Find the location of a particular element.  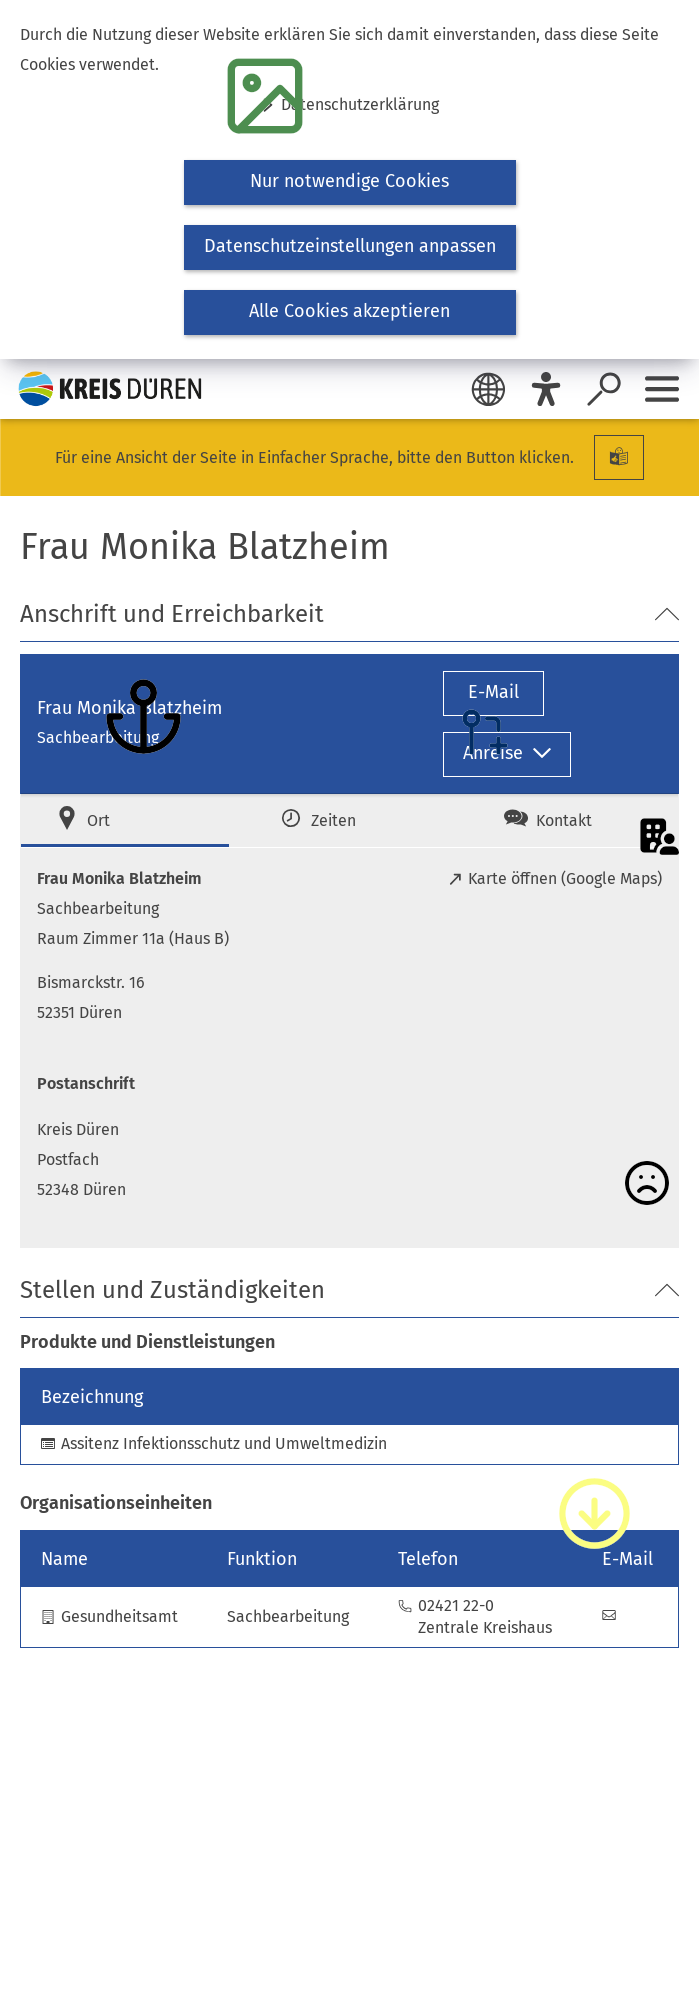

view company or workplace profile is located at coordinates (657, 835).